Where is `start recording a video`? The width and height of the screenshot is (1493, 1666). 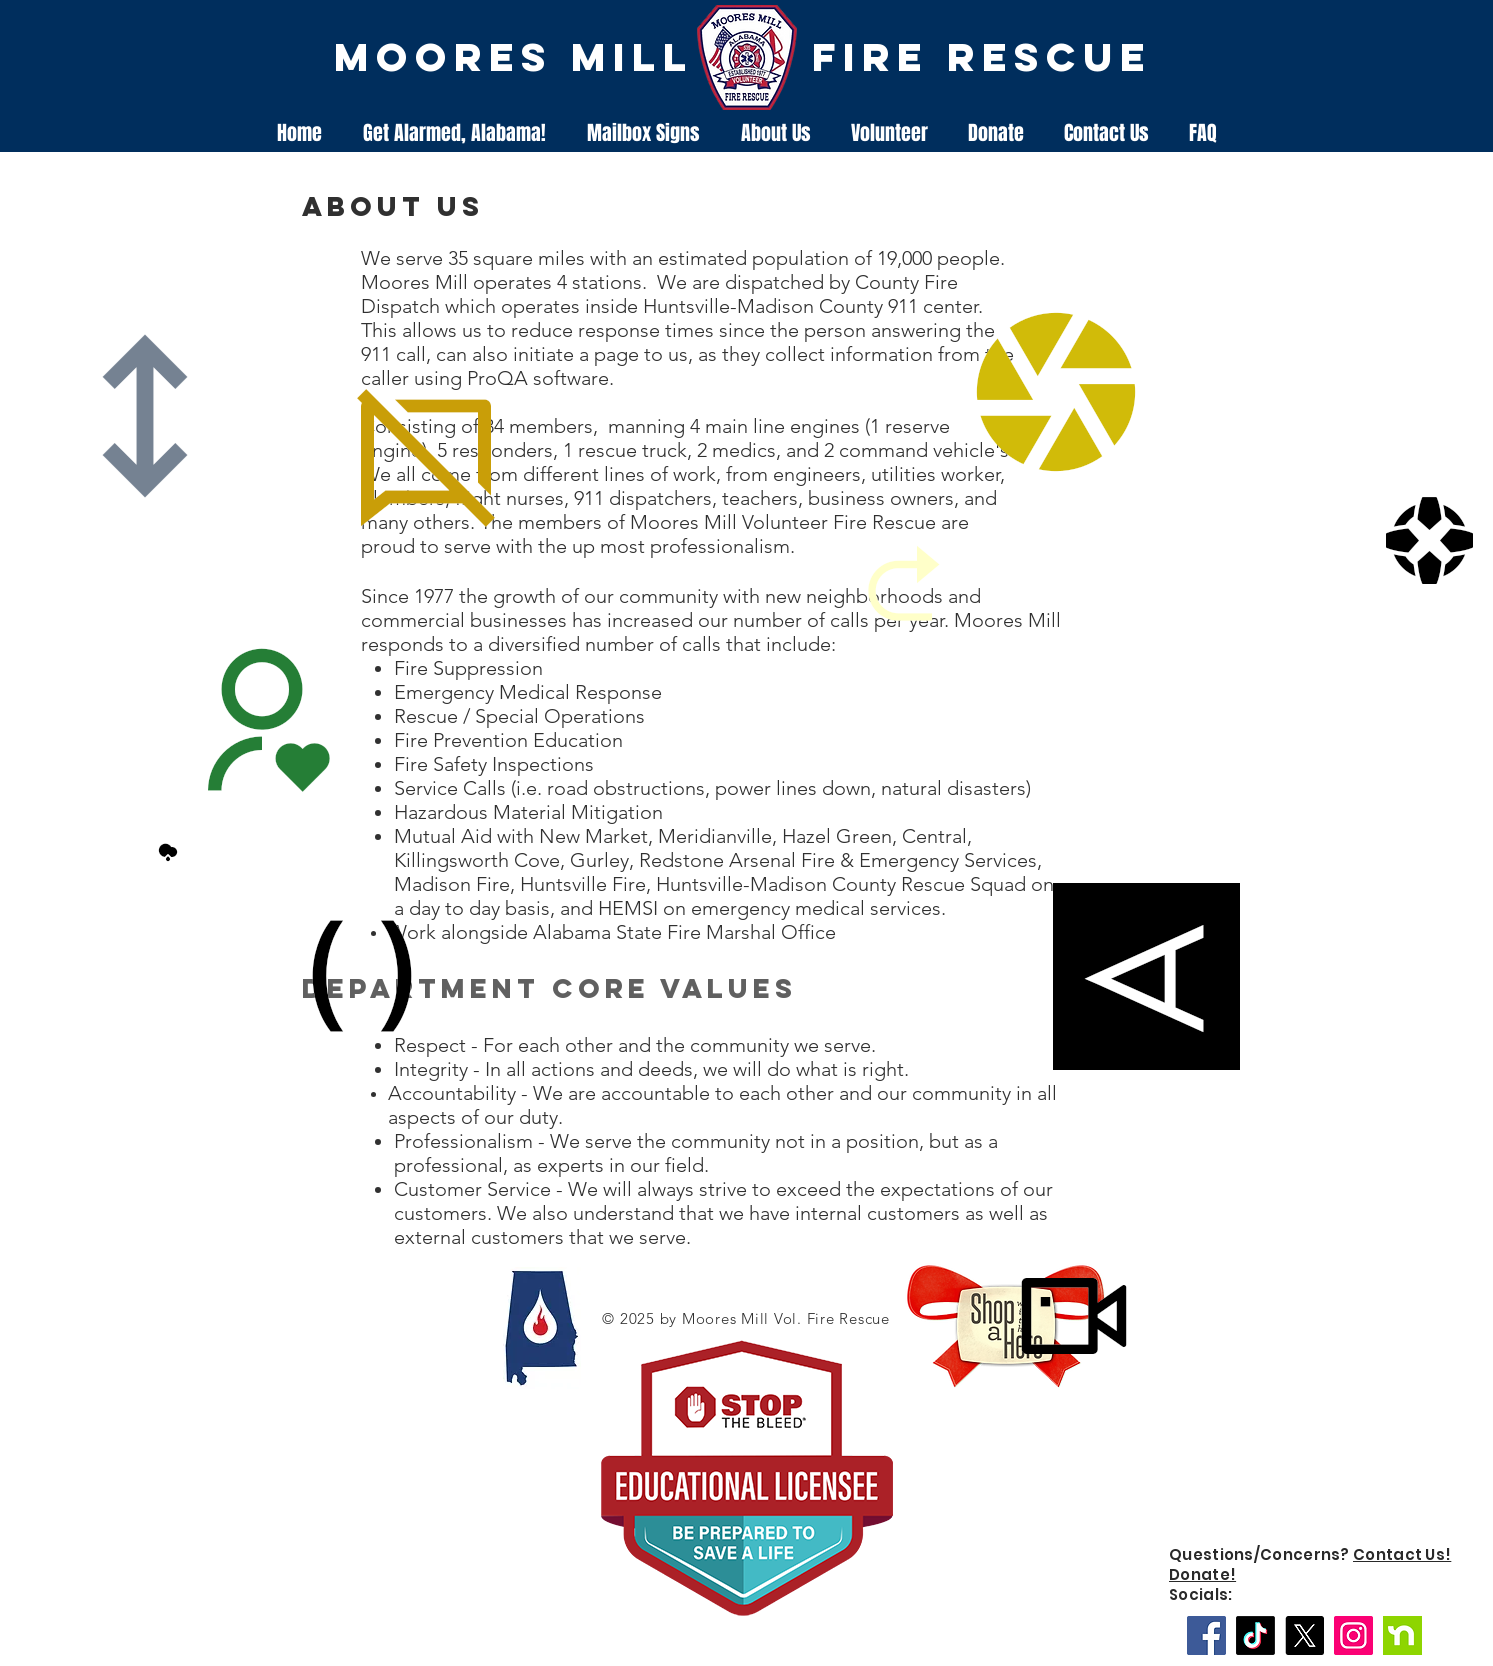
start recording a video is located at coordinates (1074, 1316).